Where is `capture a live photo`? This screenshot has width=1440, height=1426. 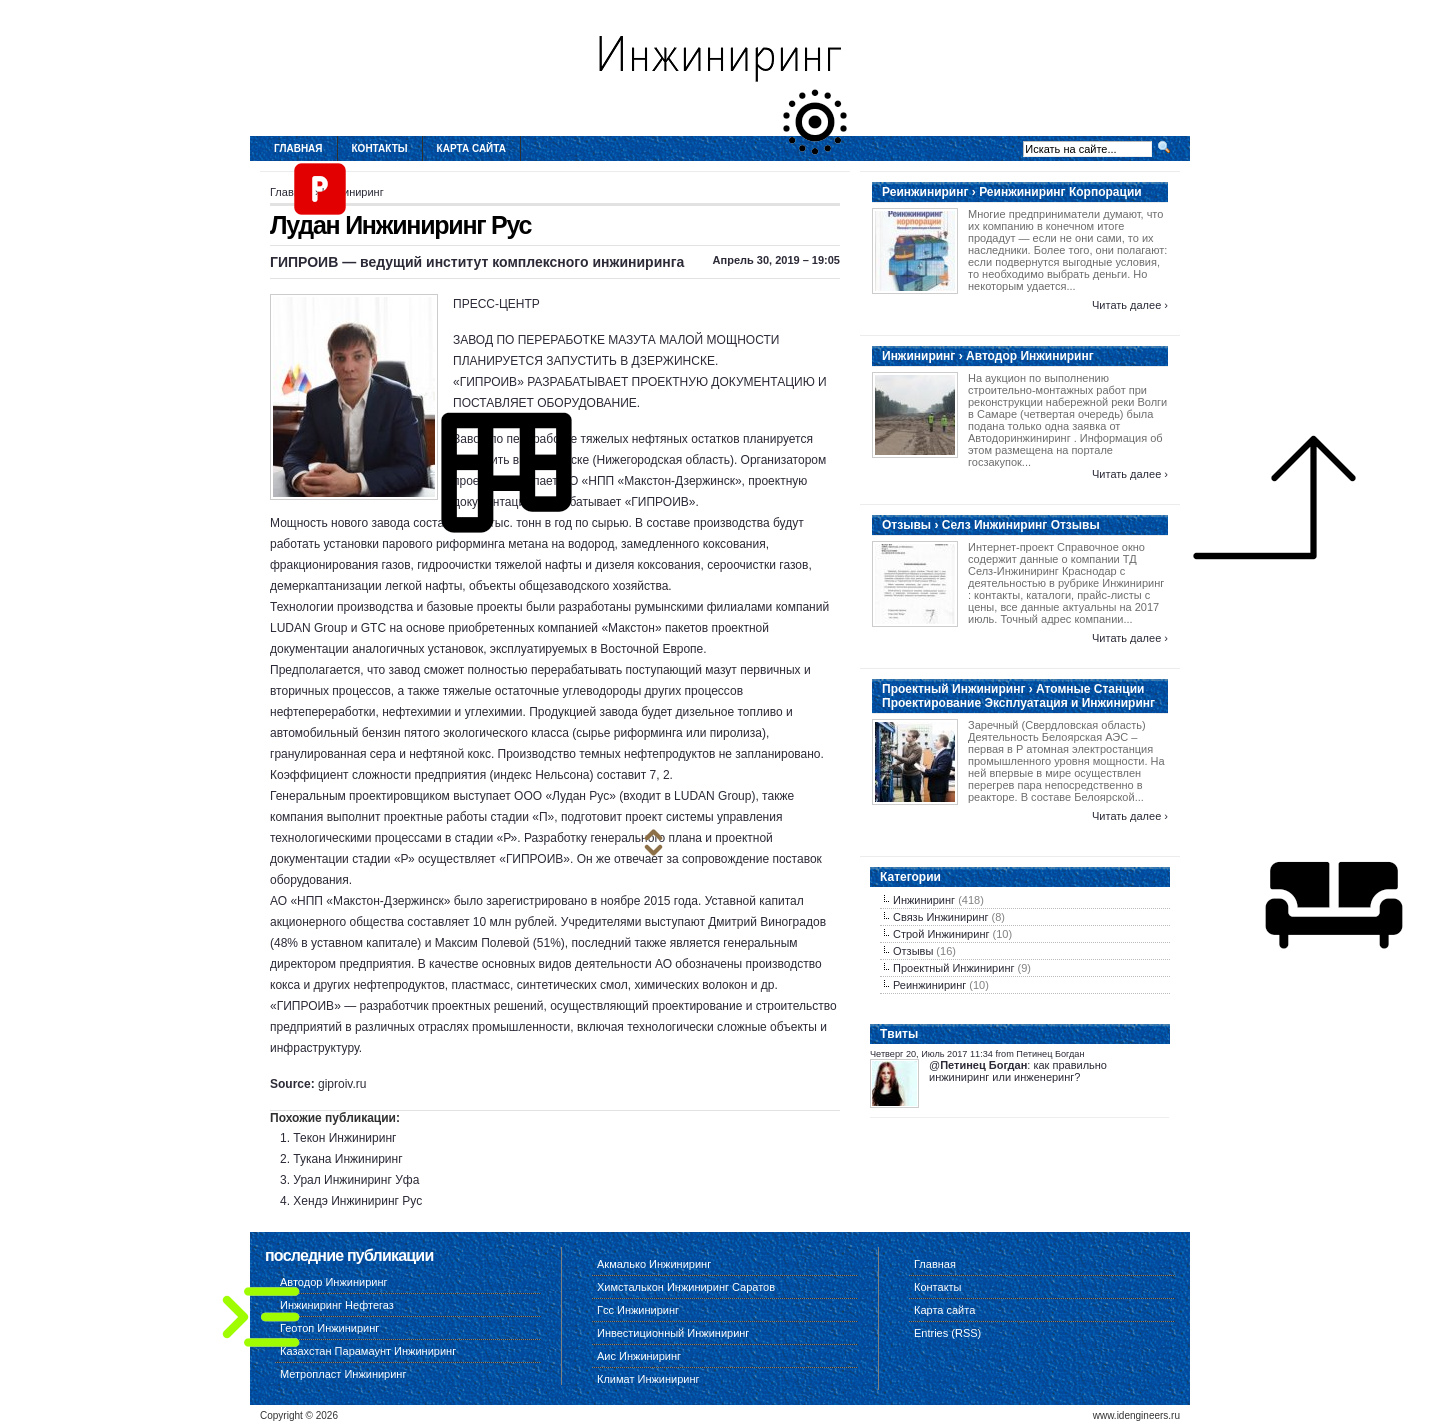
capture a live photo is located at coordinates (815, 122).